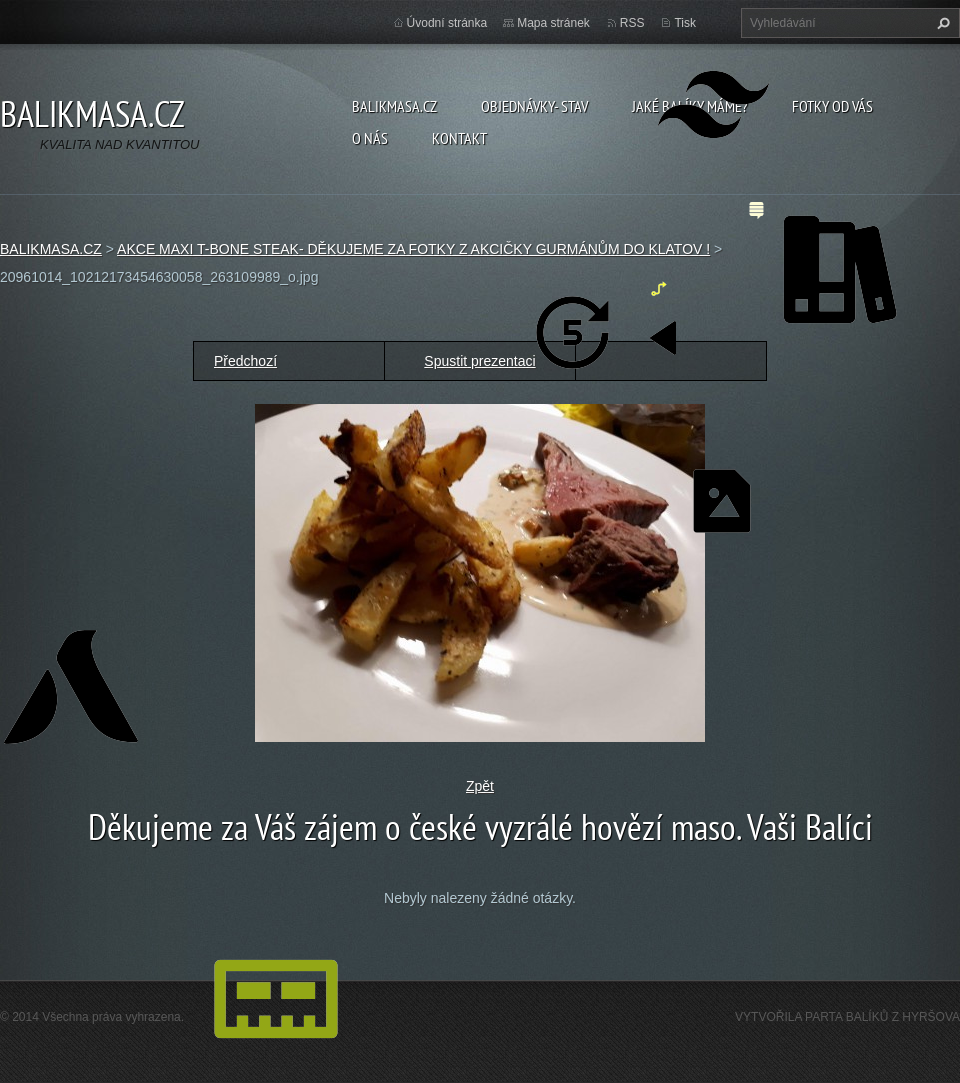  I want to click on get directions or navigation guidance, so click(659, 289).